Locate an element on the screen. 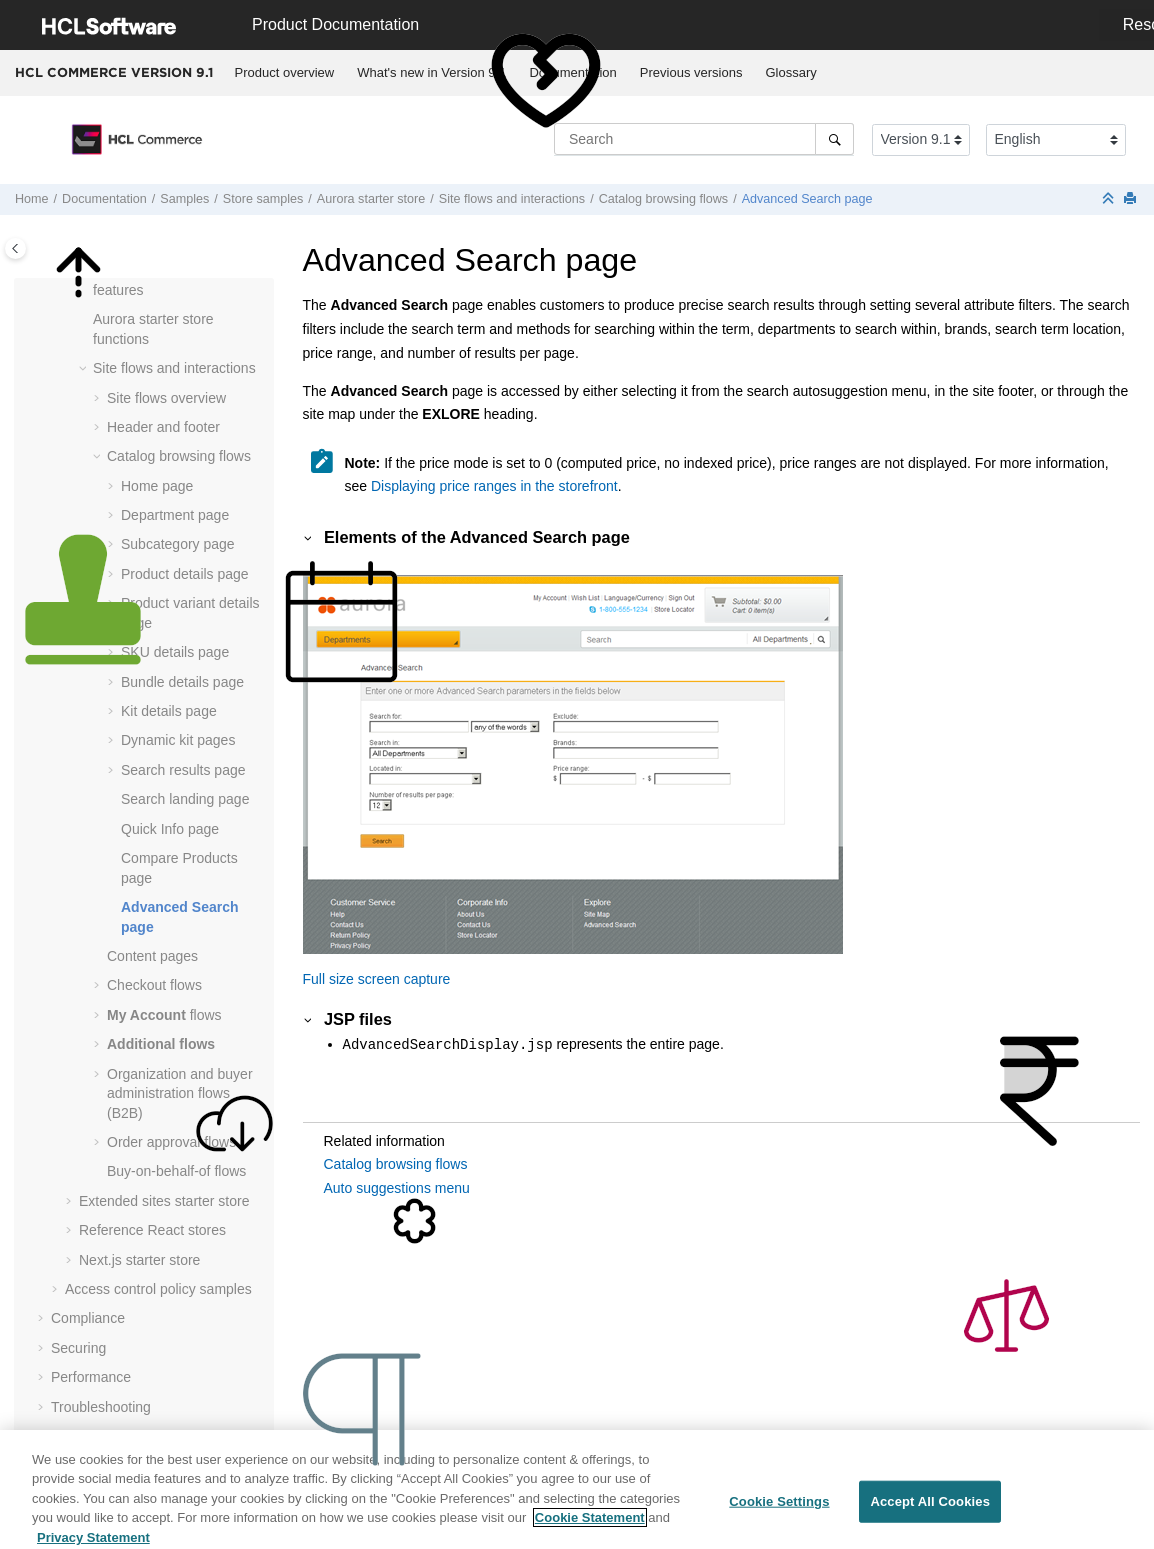 Image resolution: width=1154 pixels, height=1549 pixels. apply a stamp or seal to a document is located at coordinates (83, 602).